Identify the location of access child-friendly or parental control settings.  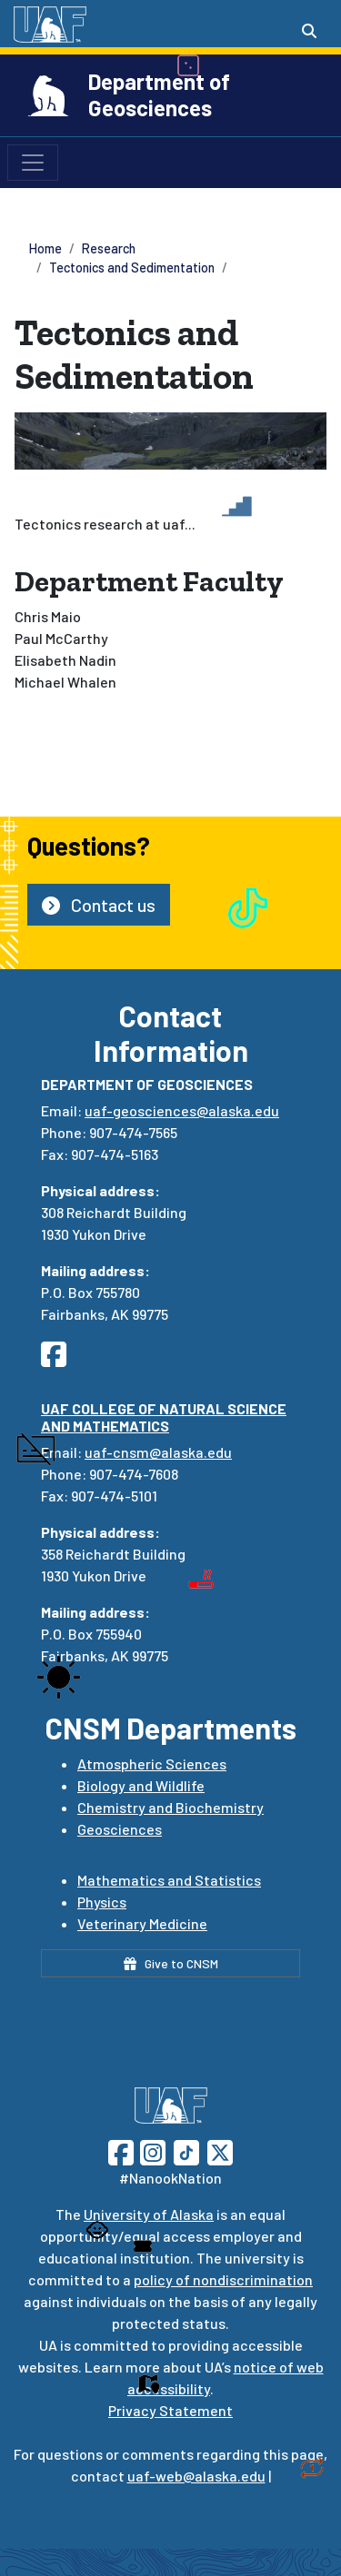
(97, 2230).